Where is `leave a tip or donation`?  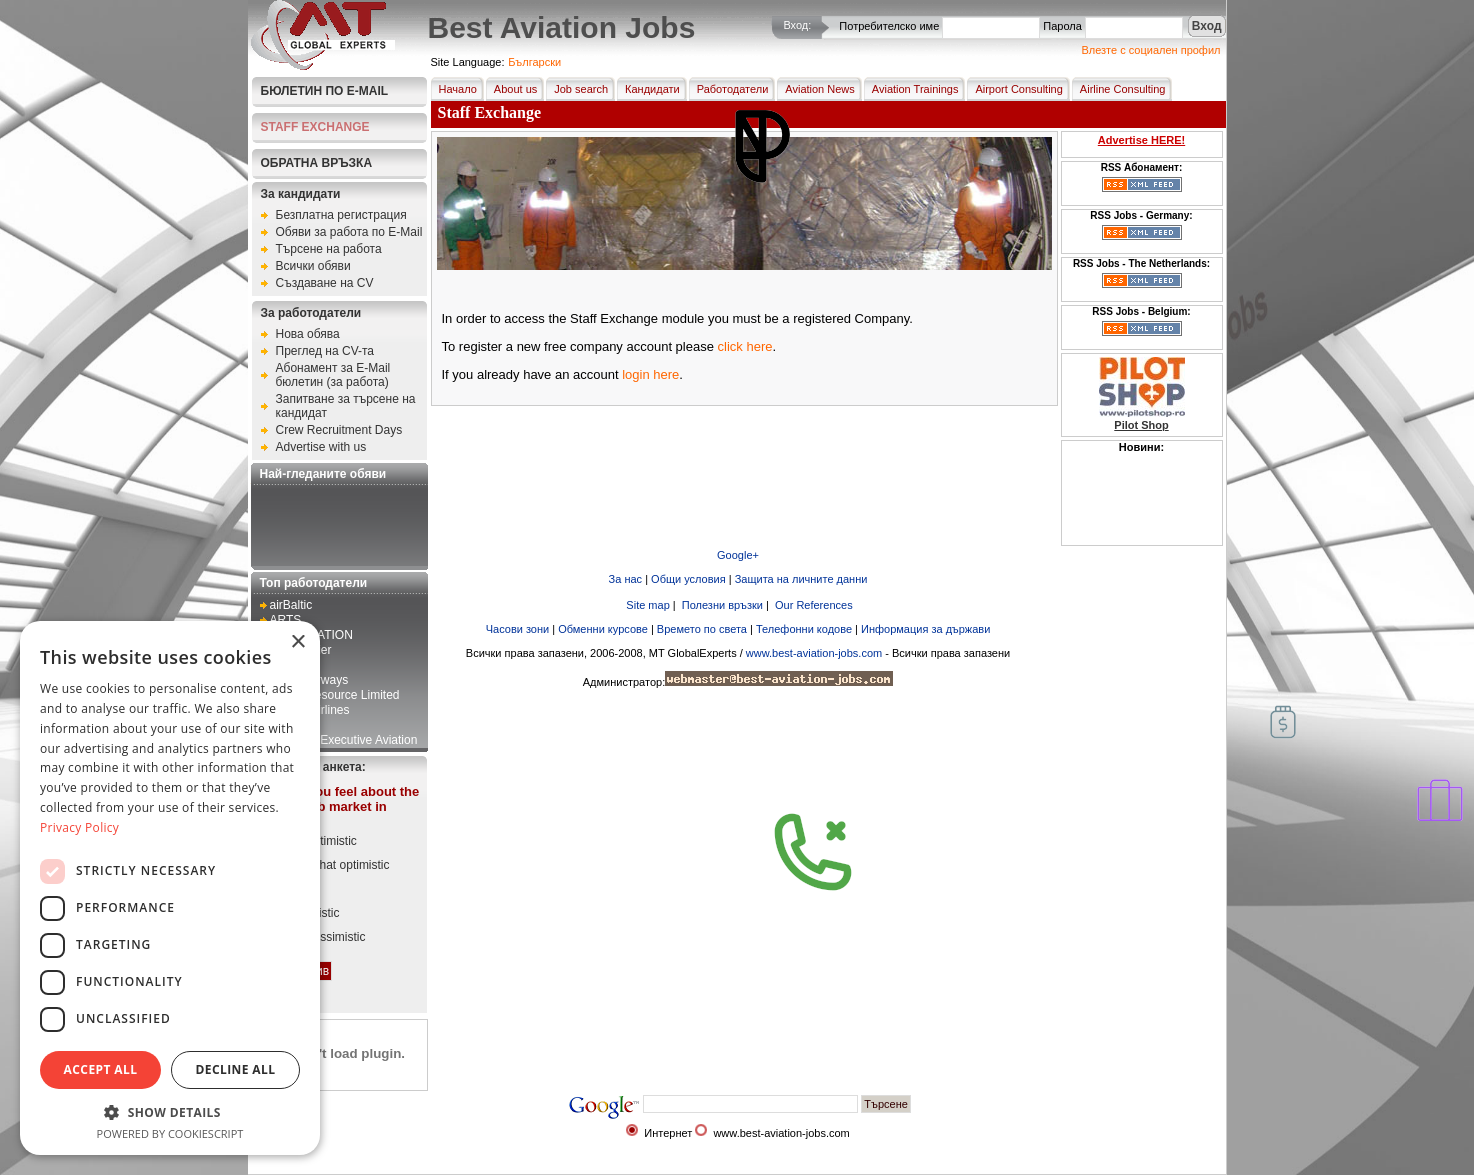 leave a tip or donation is located at coordinates (1283, 722).